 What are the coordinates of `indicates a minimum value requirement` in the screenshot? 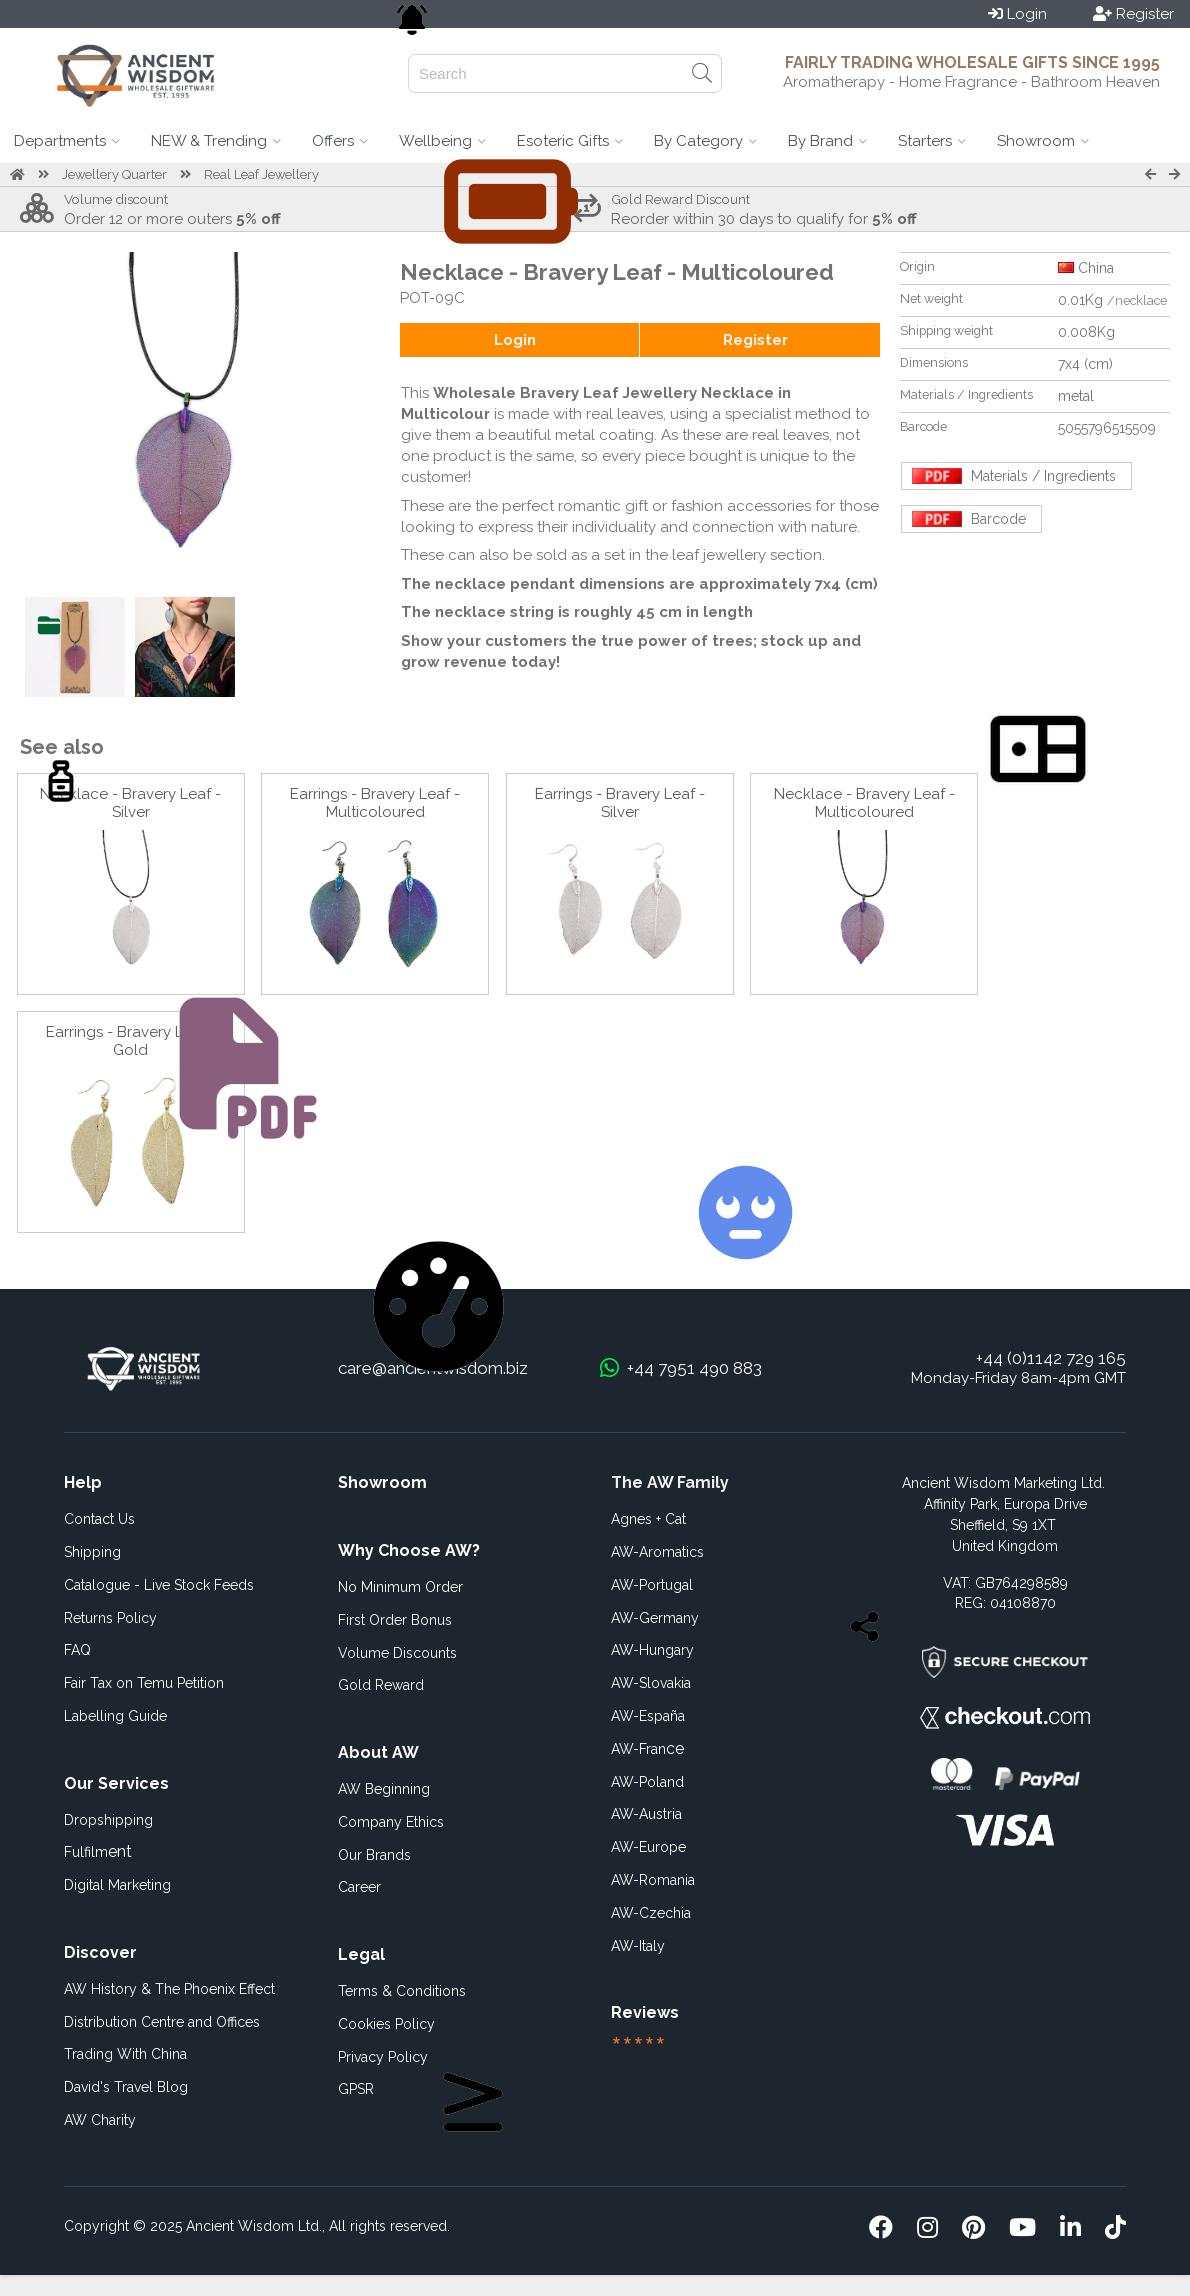 It's located at (473, 2102).